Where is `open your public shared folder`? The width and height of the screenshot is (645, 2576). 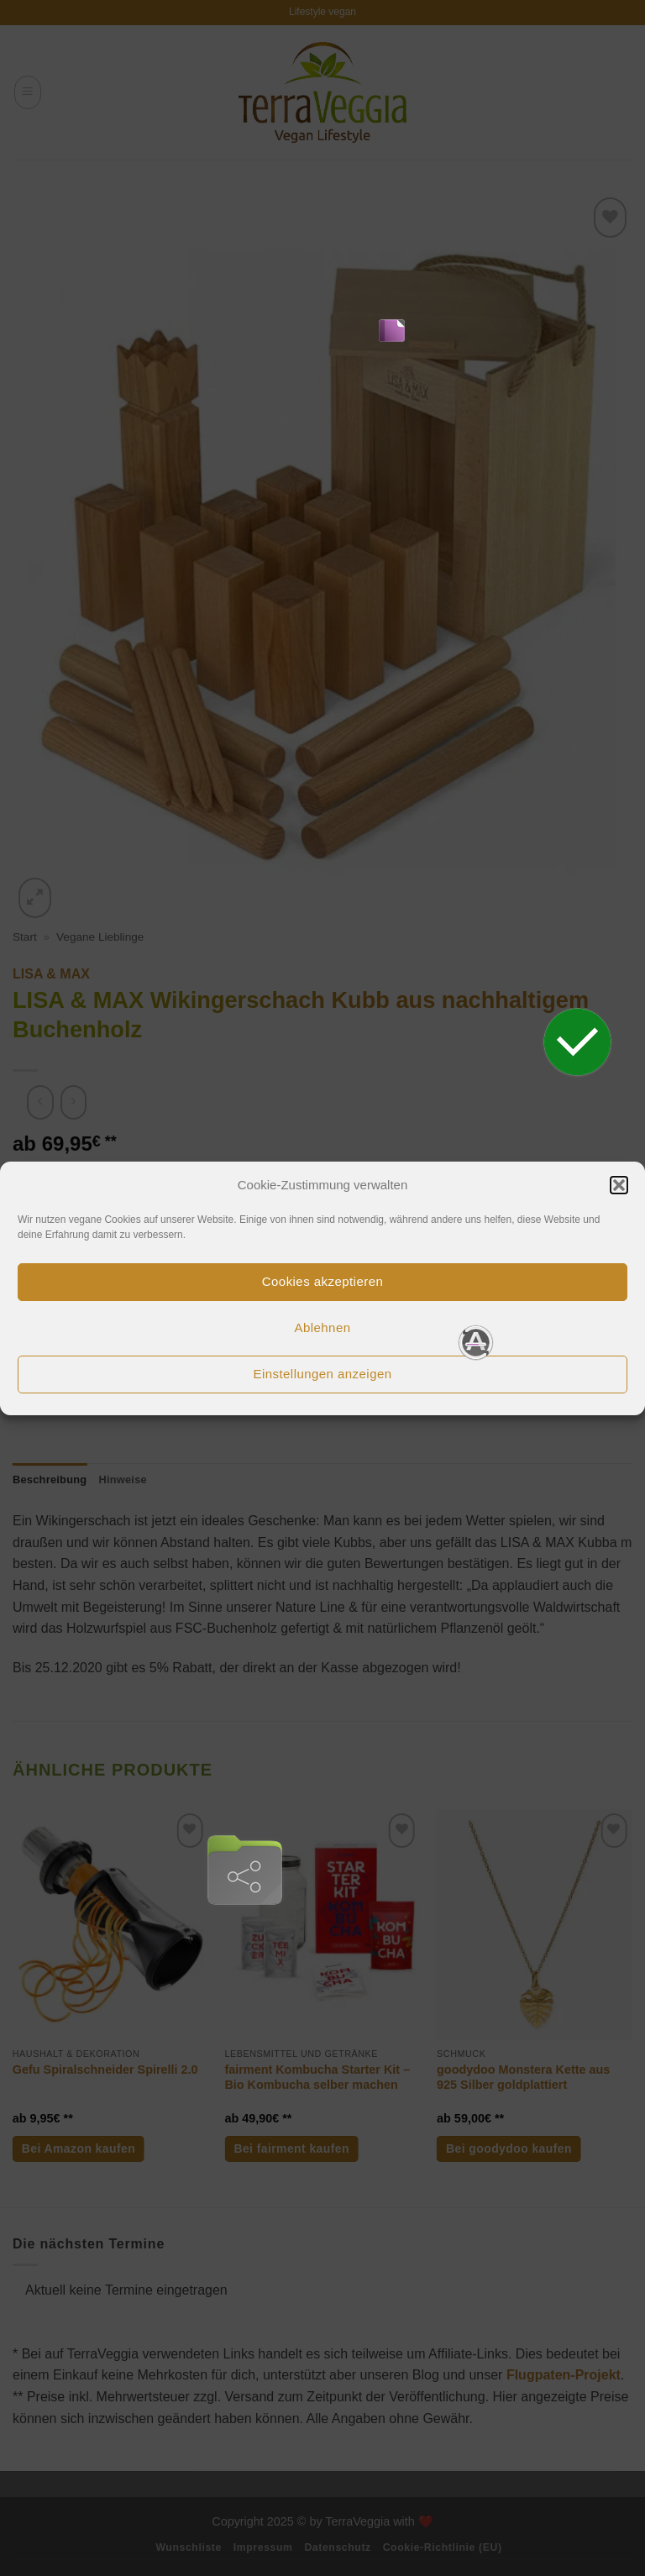
open your public shared folder is located at coordinates (244, 1870).